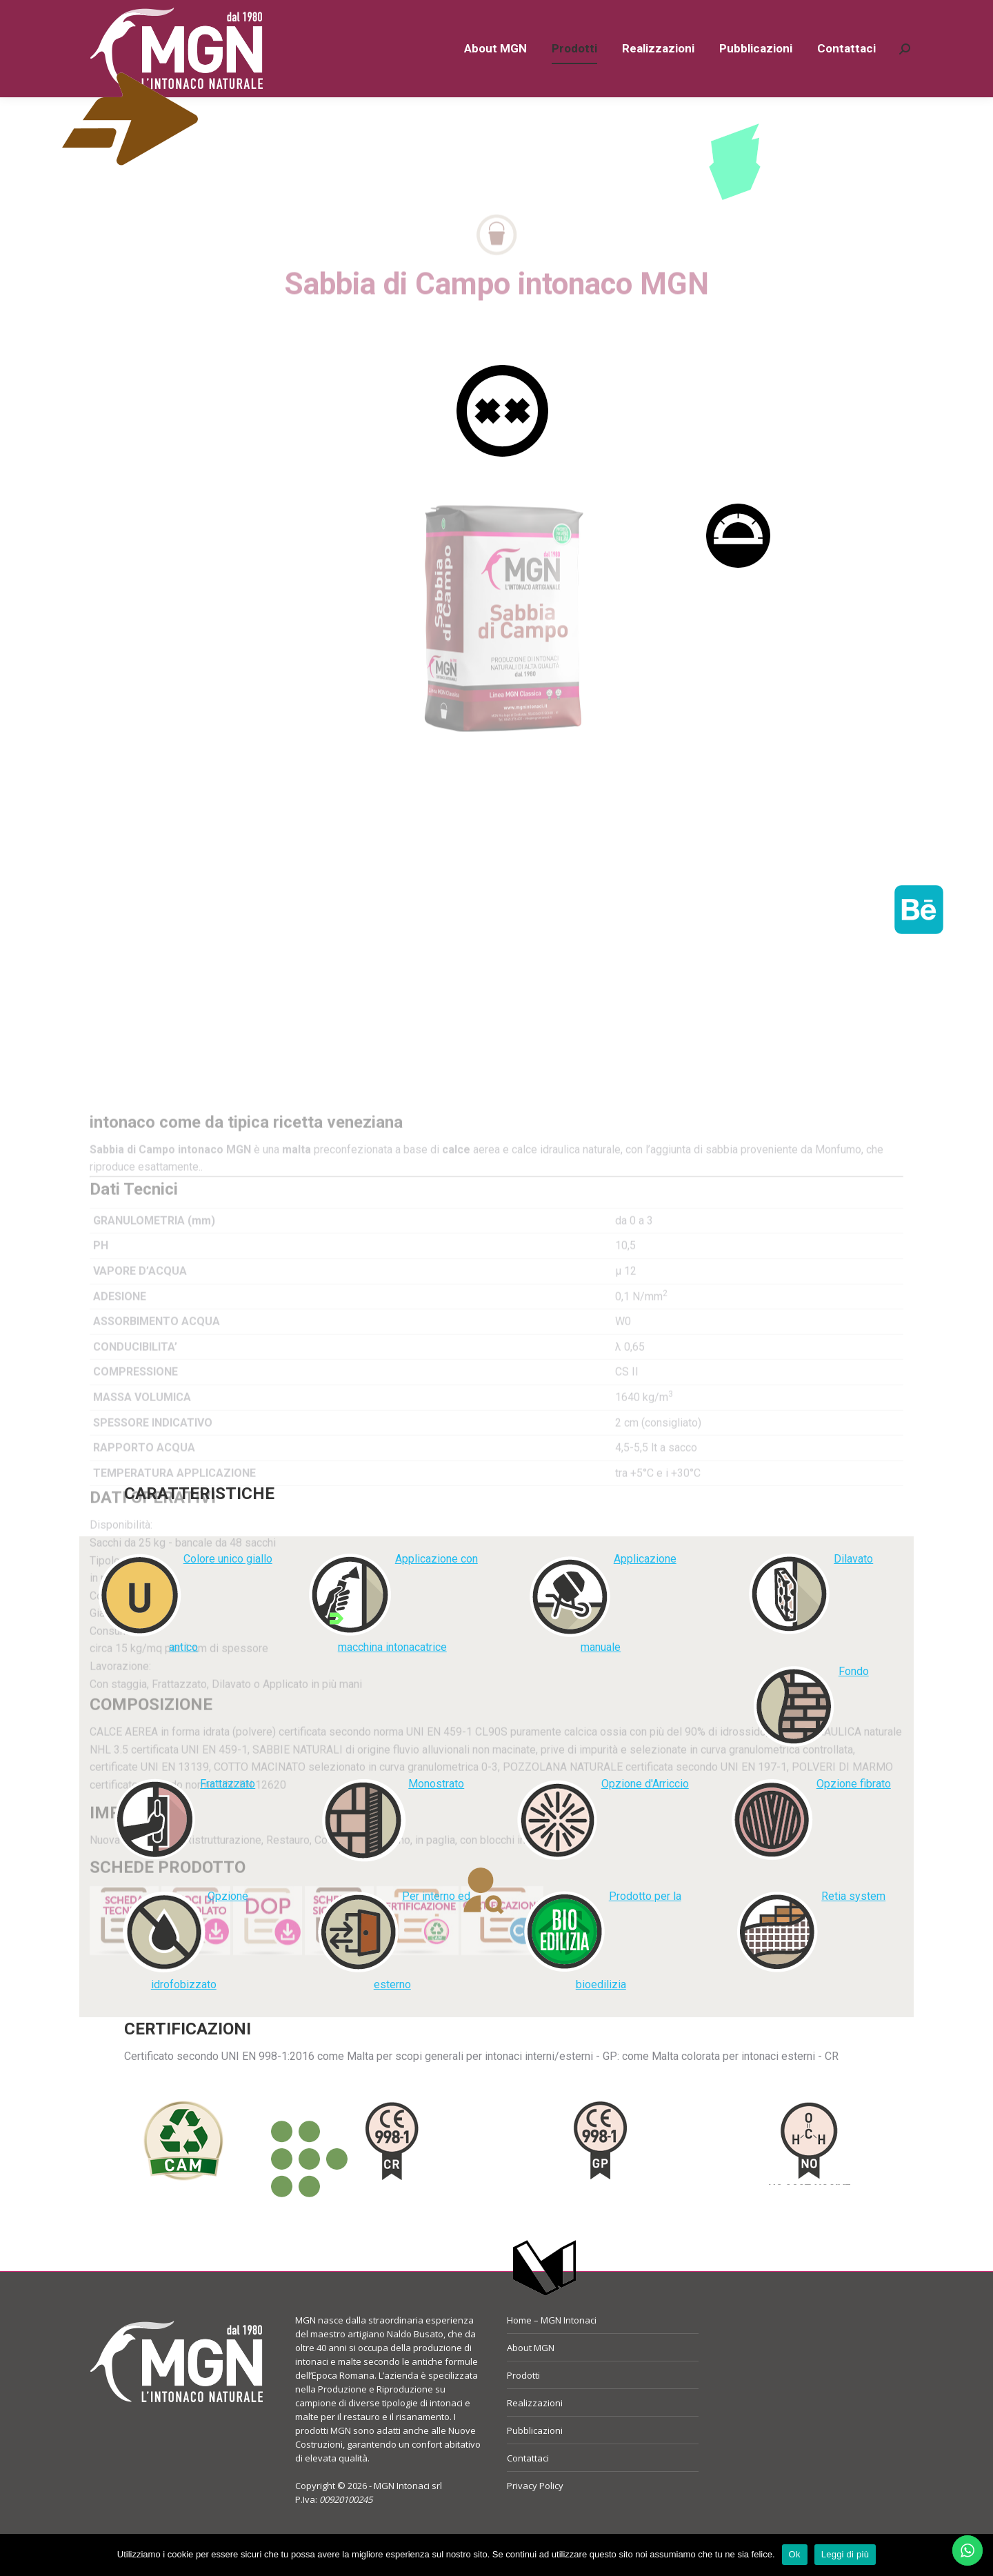 The width and height of the screenshot is (993, 2576). I want to click on facepunch studios logo, so click(502, 410).